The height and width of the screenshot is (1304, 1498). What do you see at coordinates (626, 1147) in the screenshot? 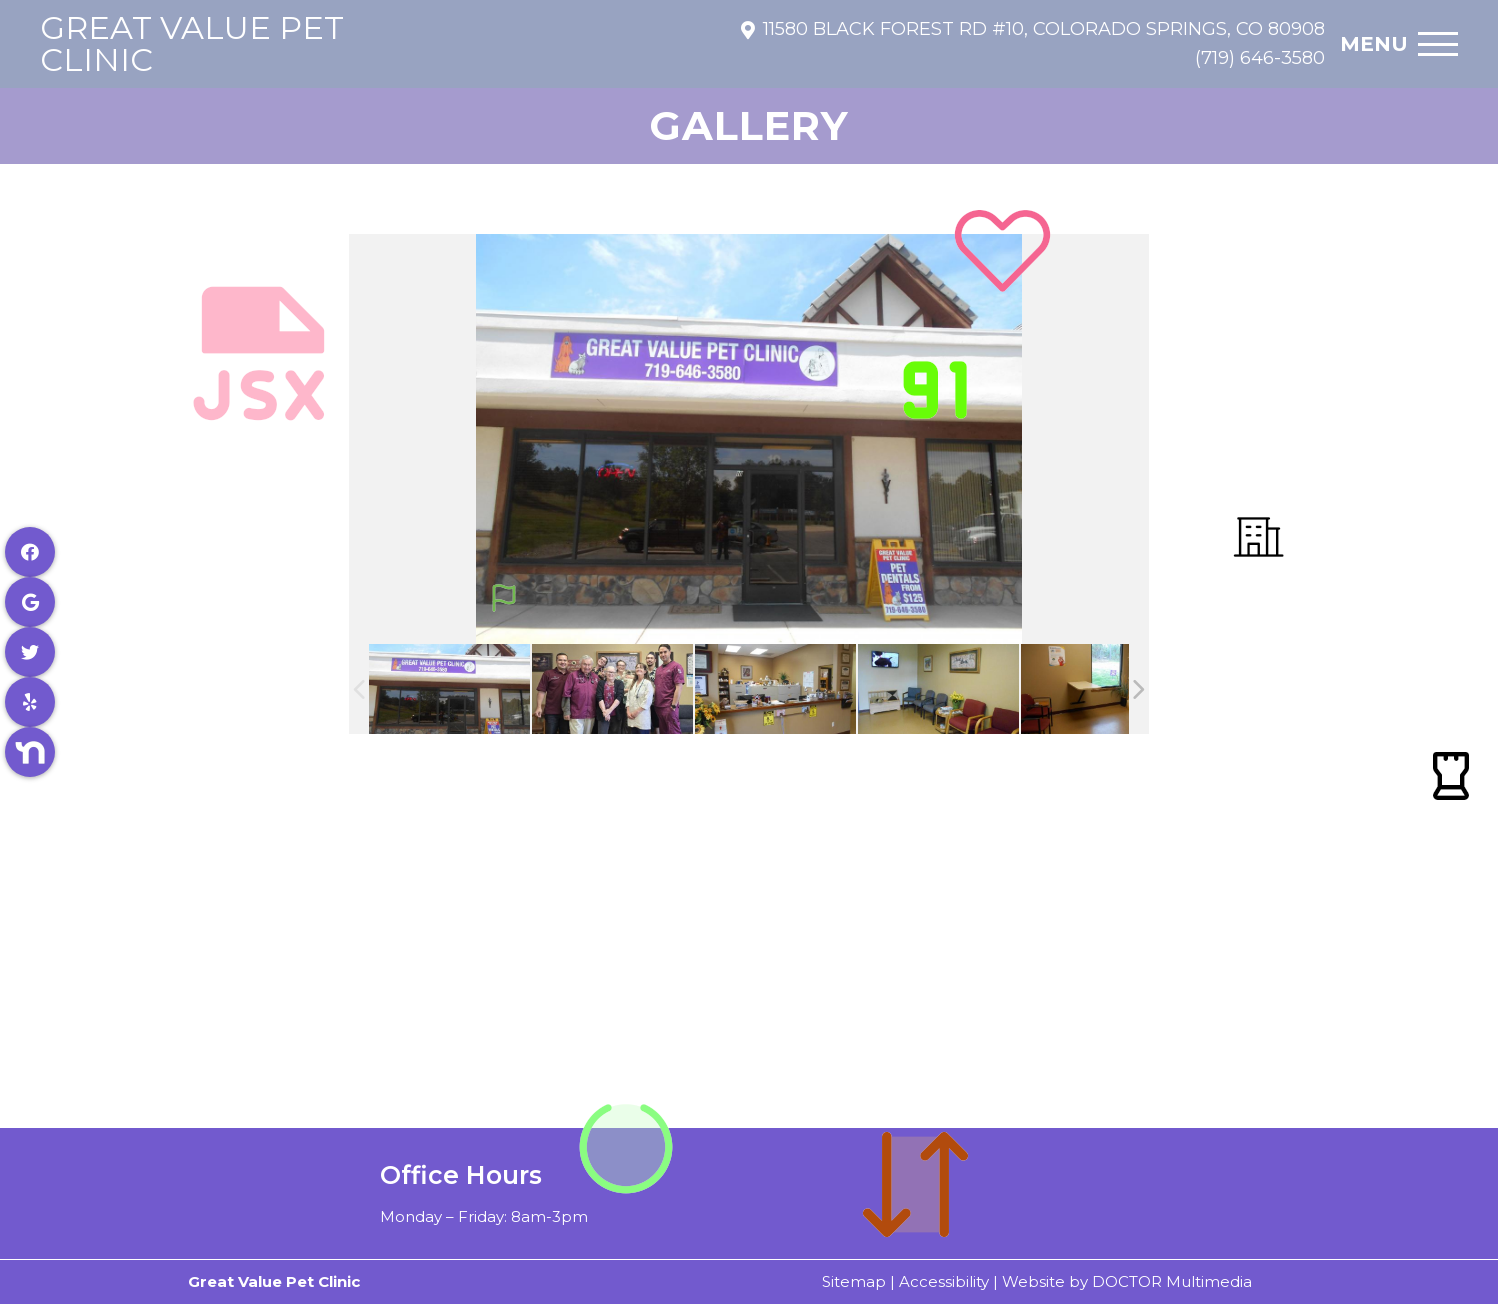
I see `loading or processing in progress` at bounding box center [626, 1147].